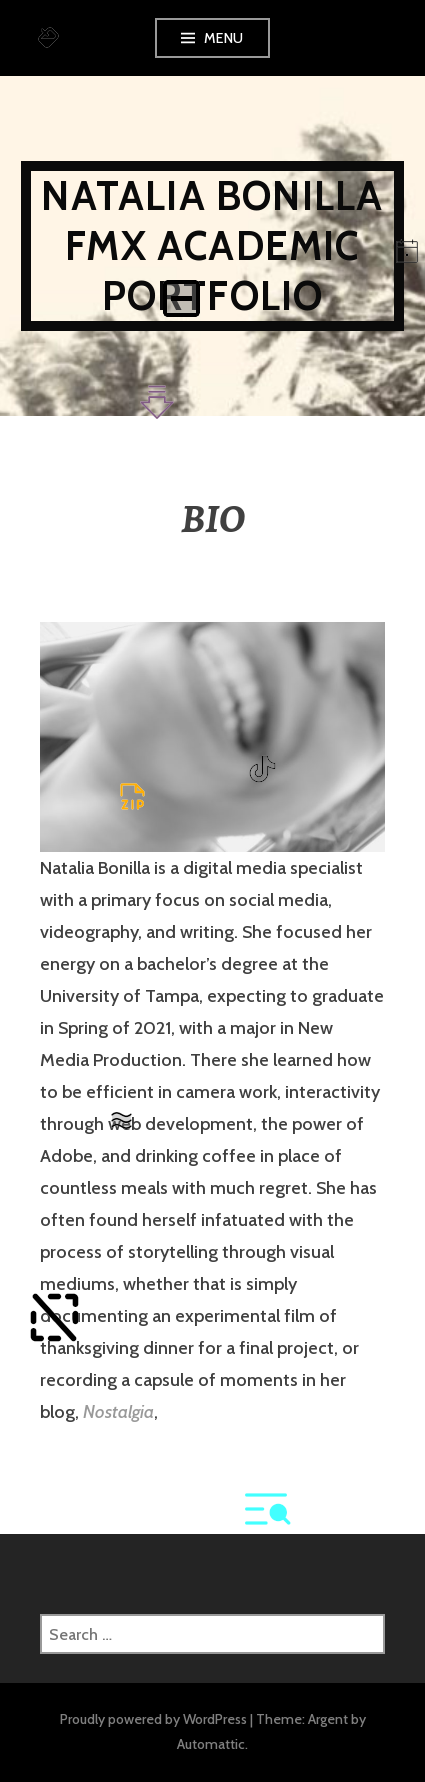  Describe the element at coordinates (181, 298) in the screenshot. I see `indicates partial selection in a group of items` at that location.